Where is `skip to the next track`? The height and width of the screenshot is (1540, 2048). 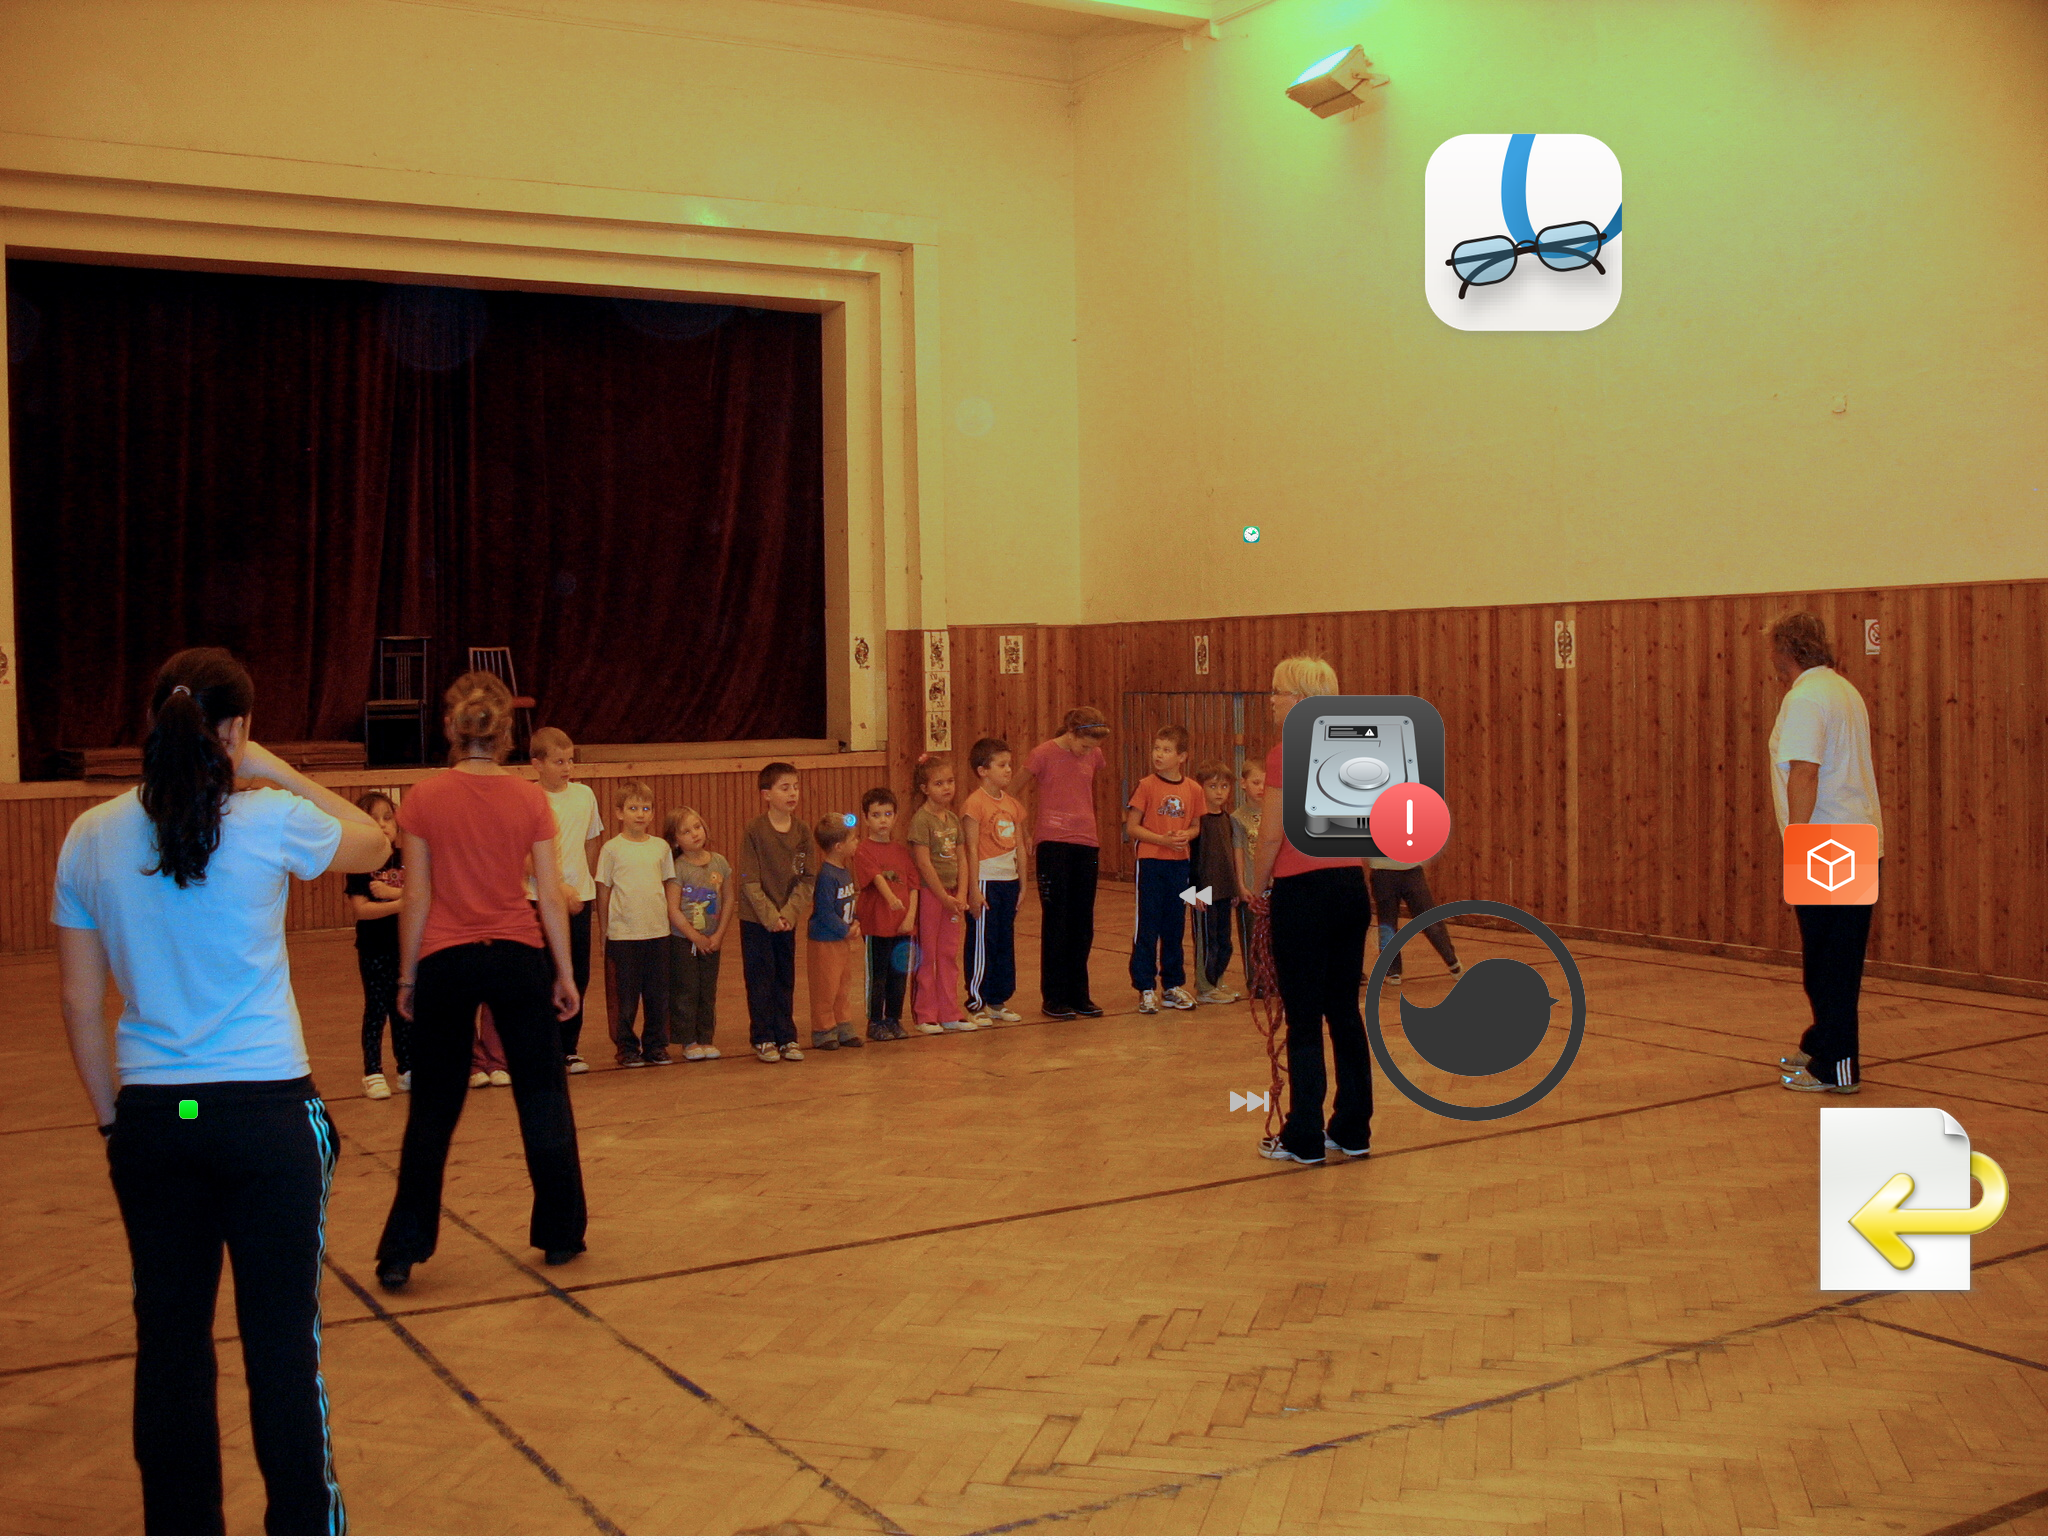
skip to the next track is located at coordinates (1249, 1101).